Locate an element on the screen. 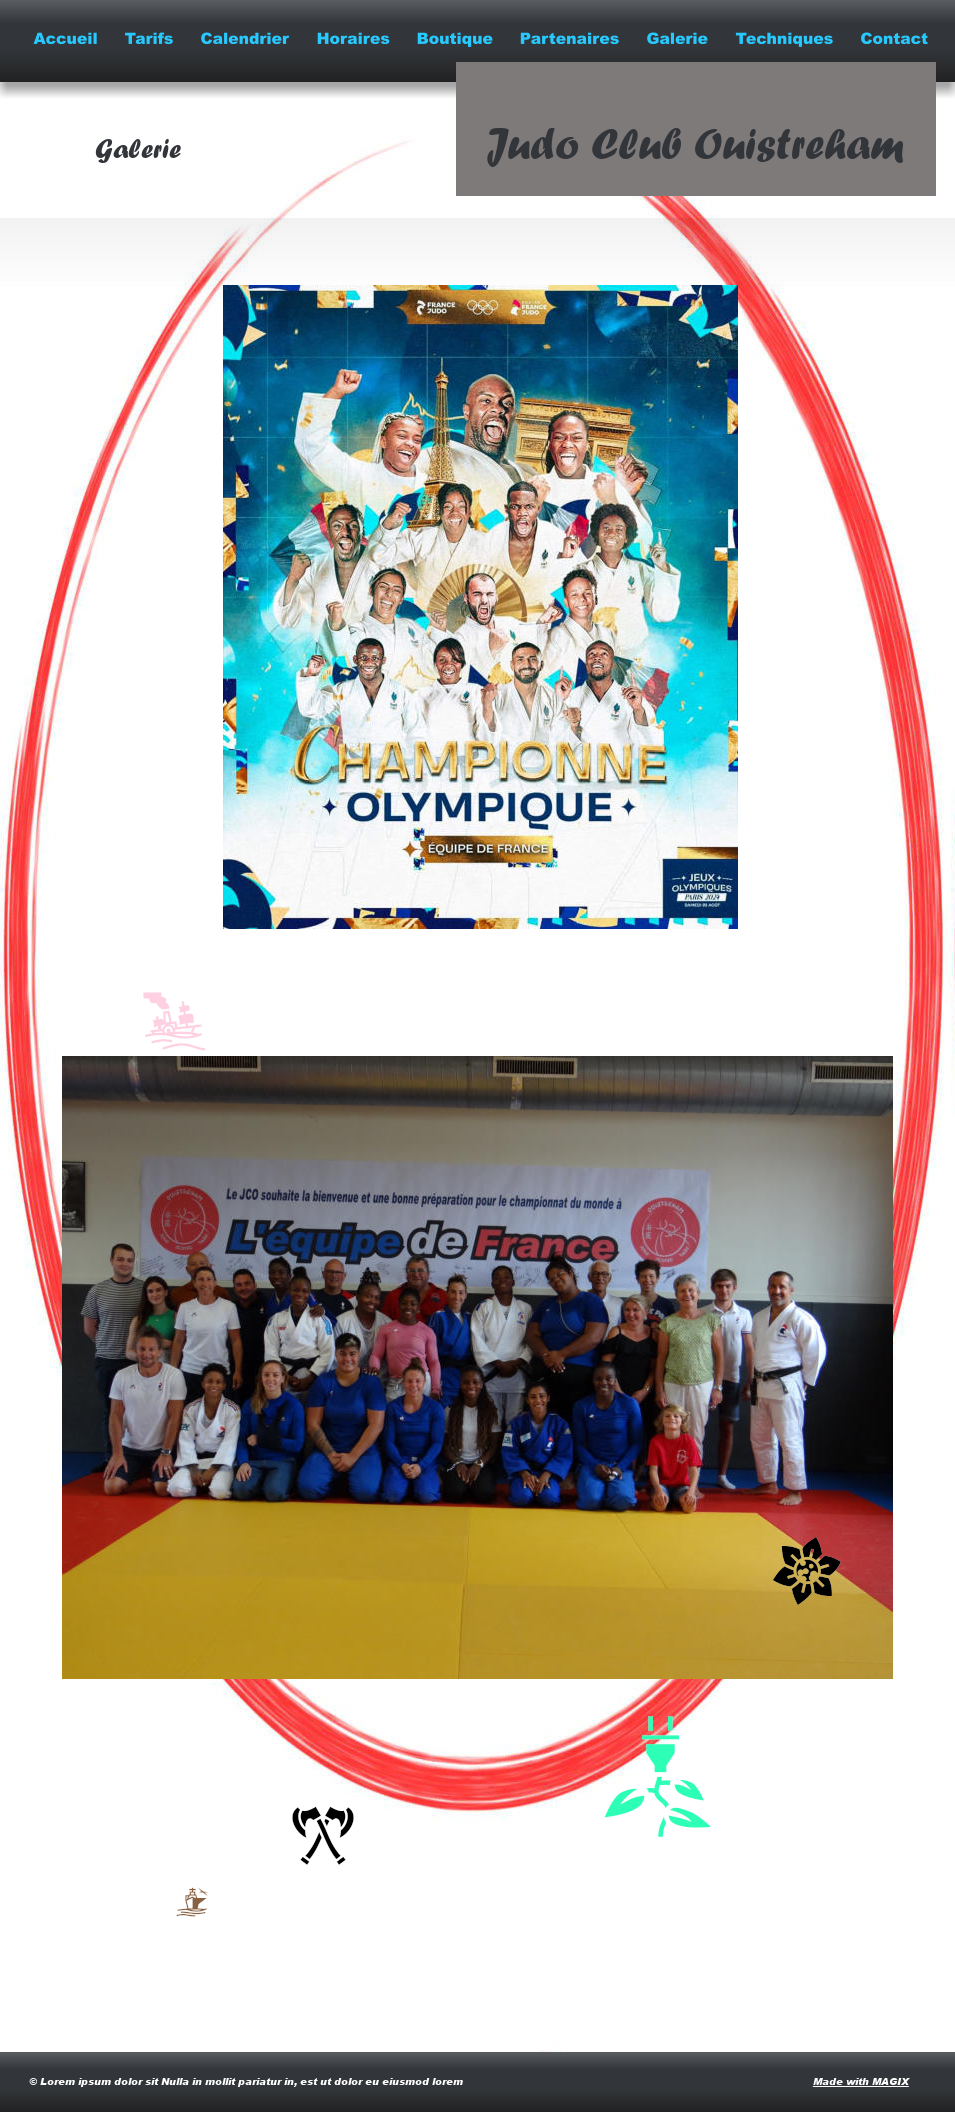 The image size is (955, 2112). view naval fleet or warship units is located at coordinates (174, 1023).